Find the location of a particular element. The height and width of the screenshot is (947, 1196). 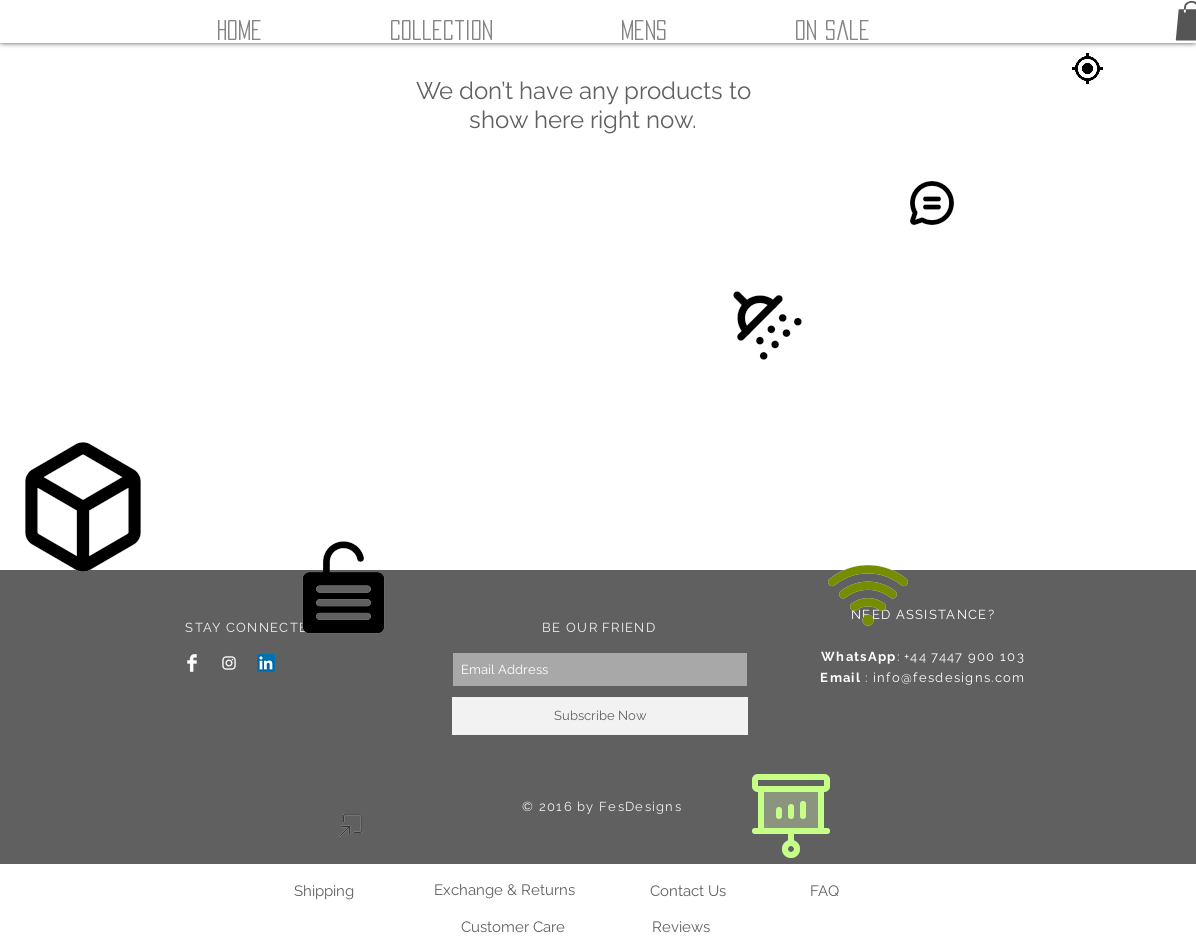

indicates GPS location is locked and active is located at coordinates (1087, 68).